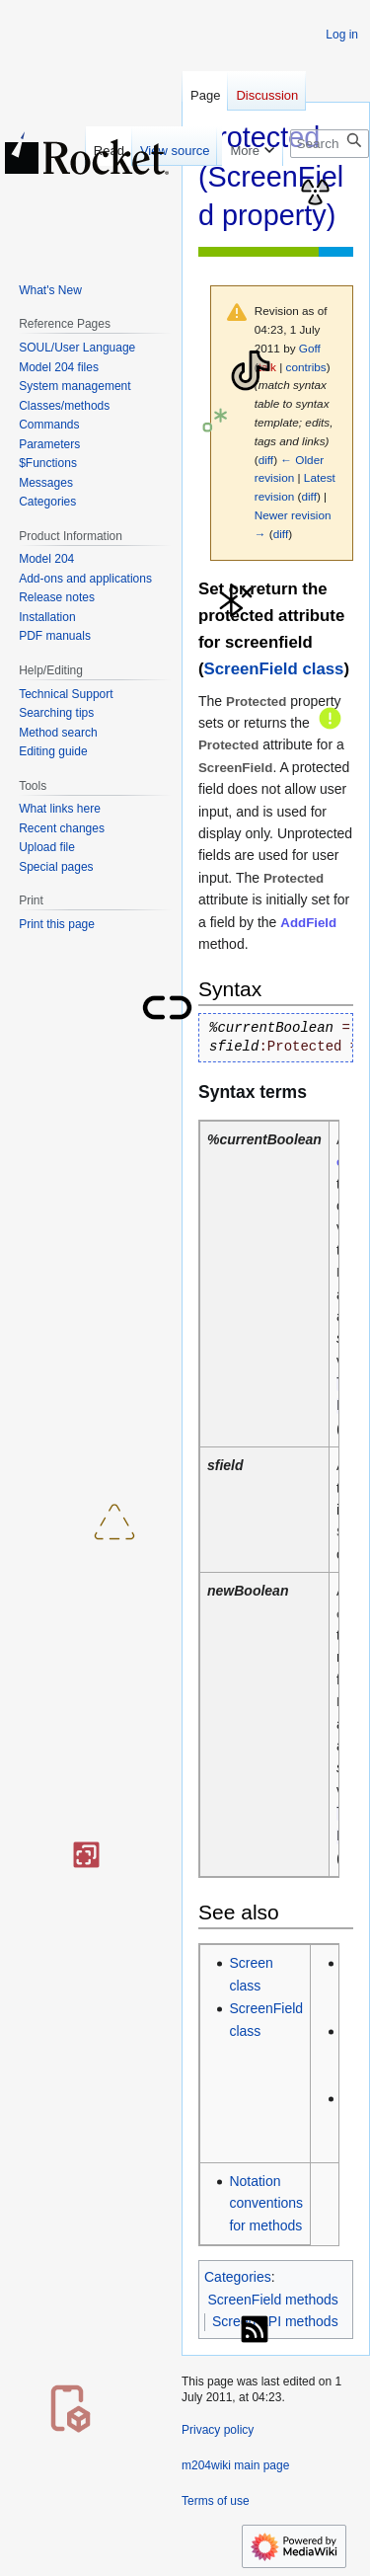 This screenshot has width=370, height=2576. Describe the element at coordinates (114, 1522) in the screenshot. I see `indicates incomplete or pending status` at that location.